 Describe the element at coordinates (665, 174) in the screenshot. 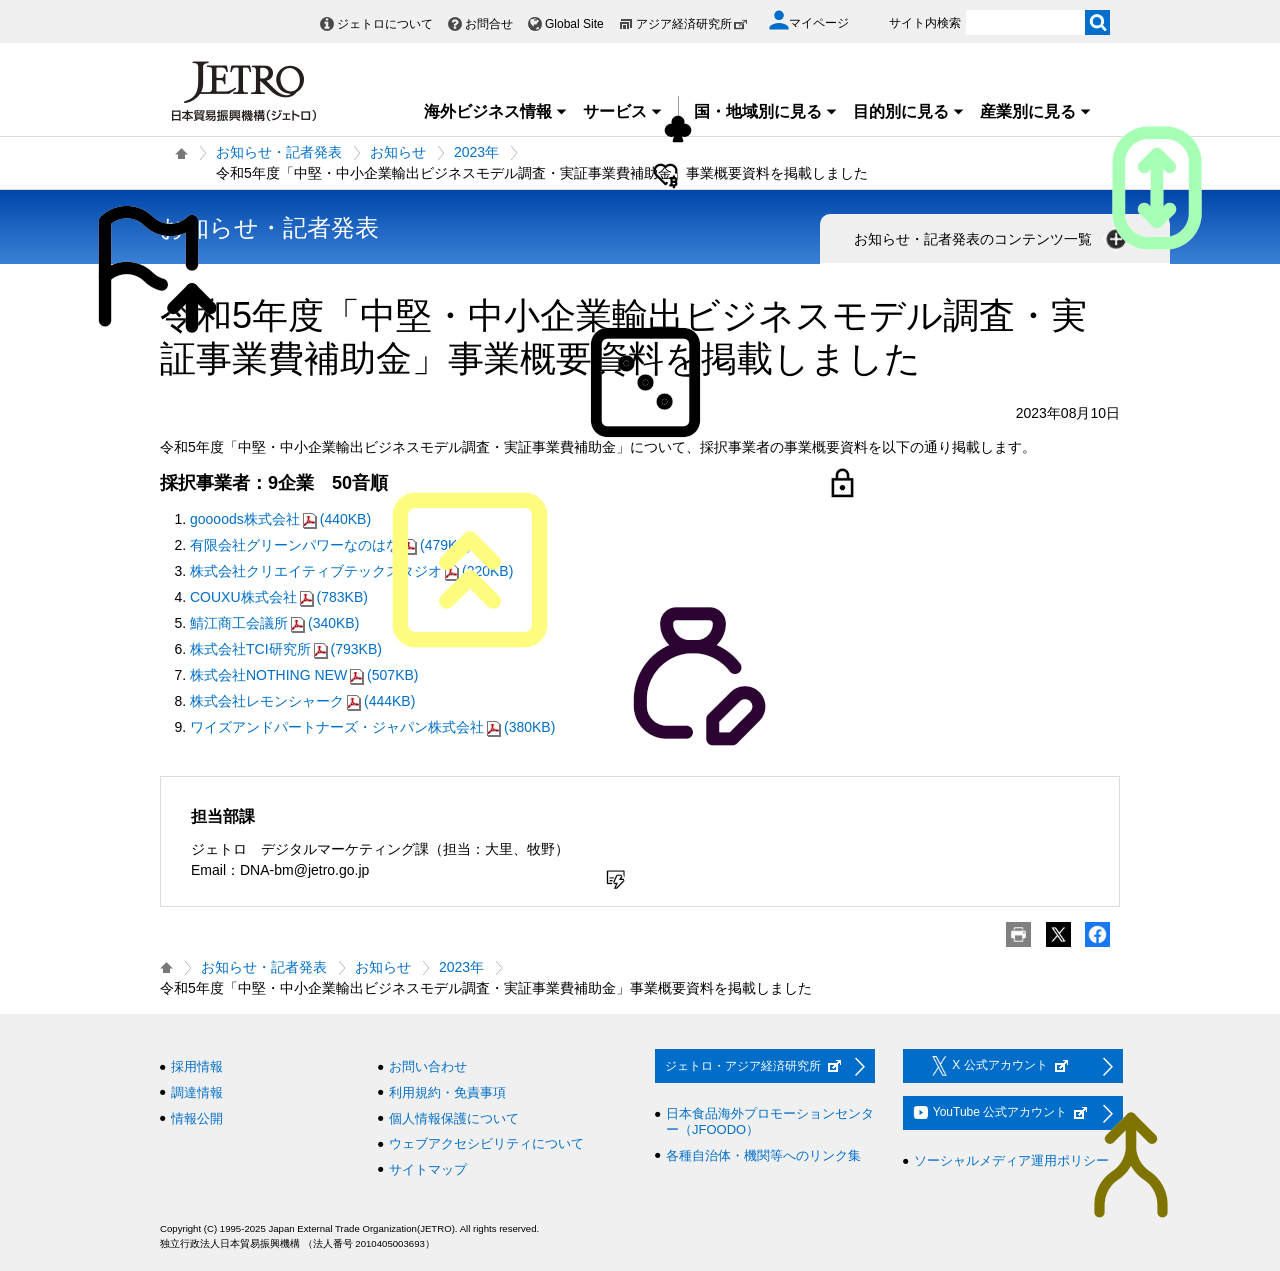

I see `favorite or save a bitcoin transaction` at that location.